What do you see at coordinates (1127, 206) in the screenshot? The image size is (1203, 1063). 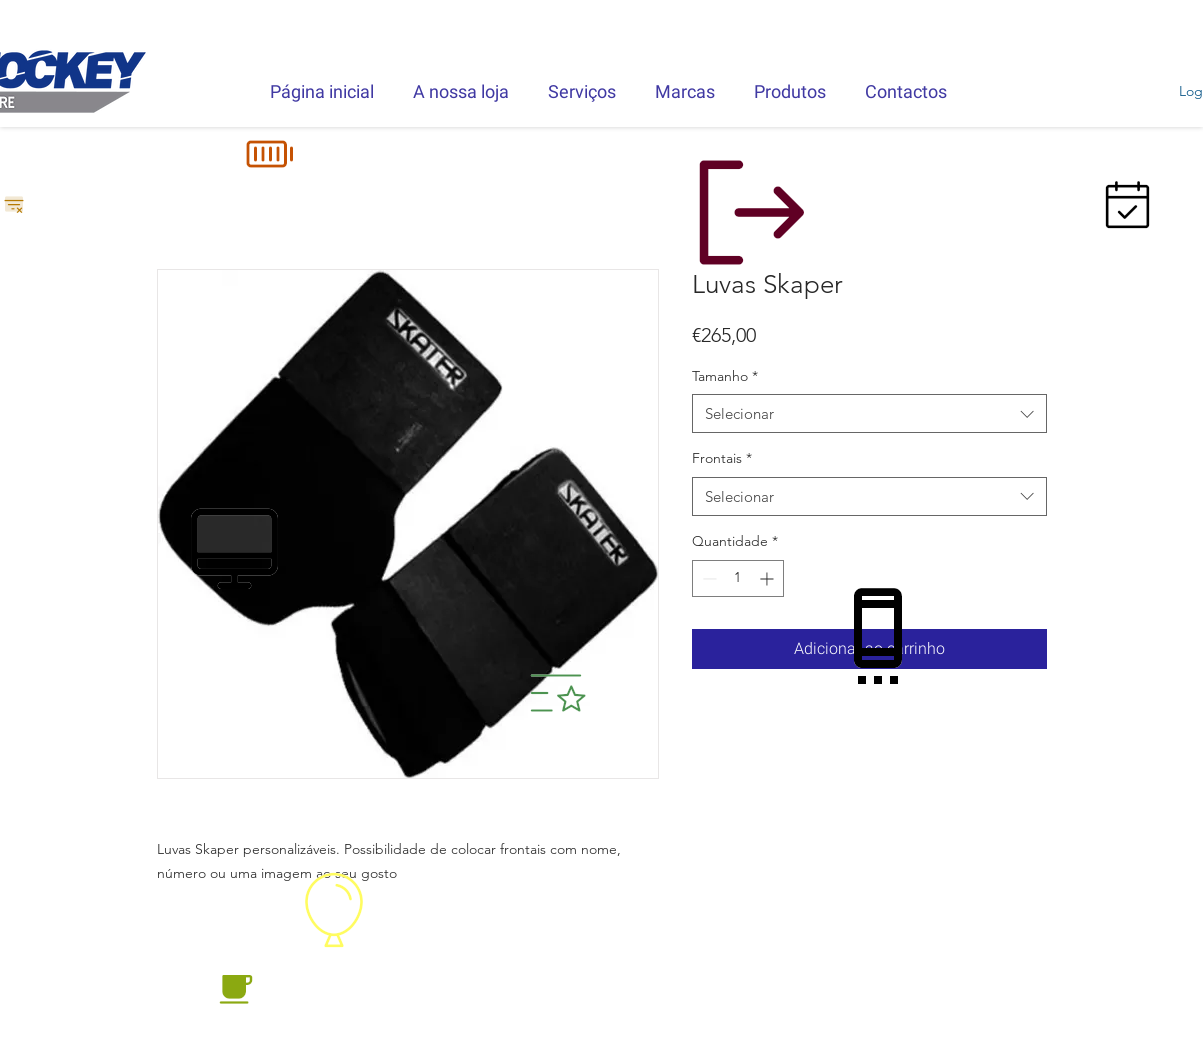 I see `confirm or schedule an appointment` at bounding box center [1127, 206].